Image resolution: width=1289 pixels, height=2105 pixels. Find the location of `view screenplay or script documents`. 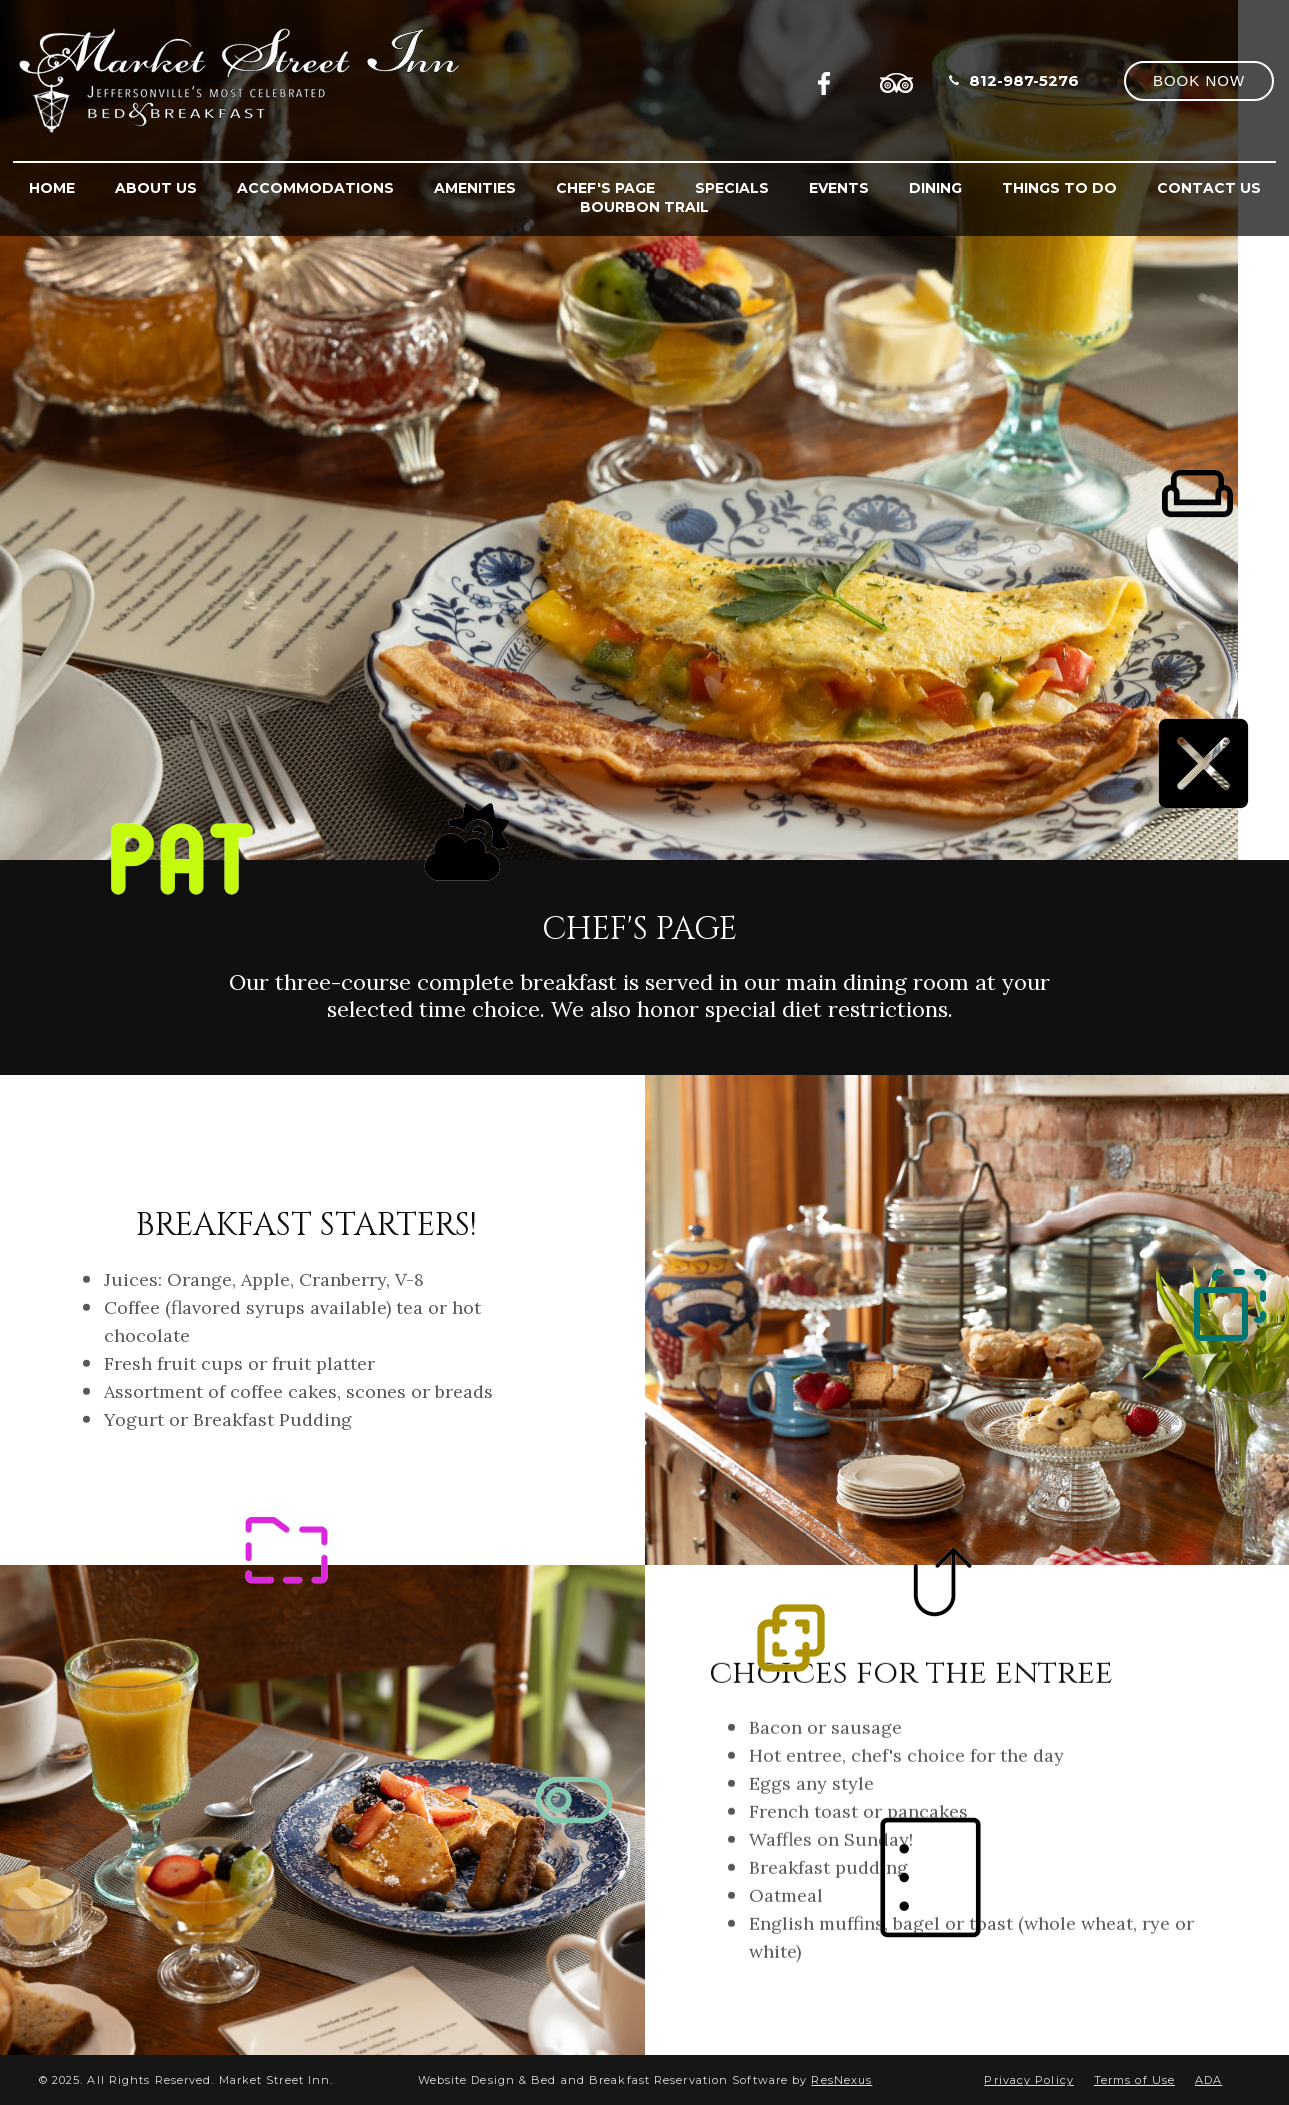

view screenplay or script documents is located at coordinates (930, 1877).